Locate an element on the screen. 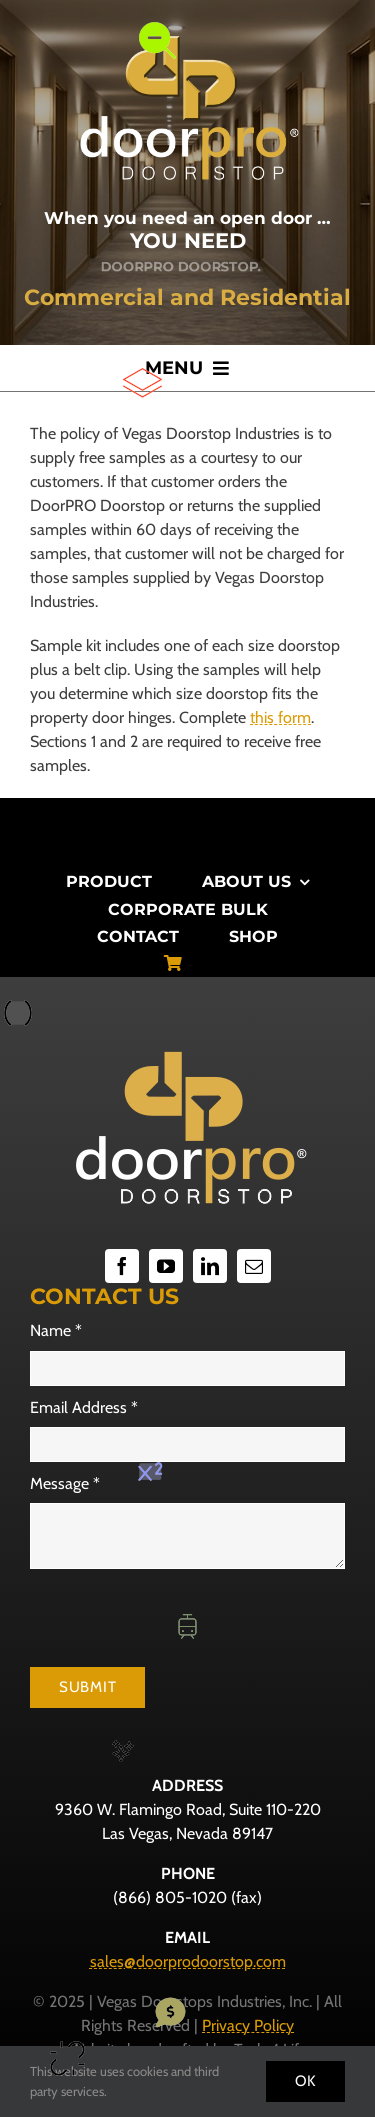  zoom out of the current view is located at coordinates (157, 40).